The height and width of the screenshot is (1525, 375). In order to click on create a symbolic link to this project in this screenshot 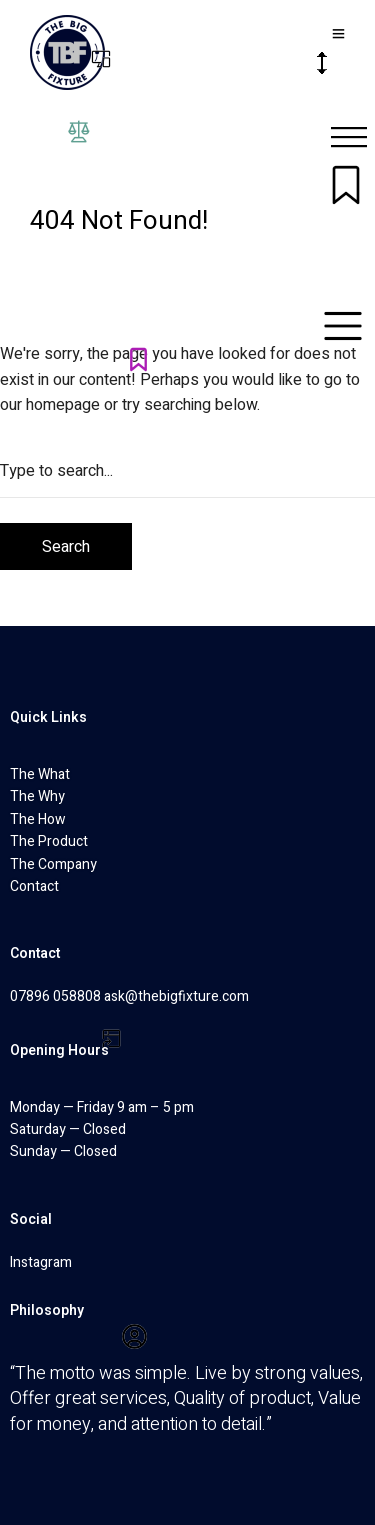, I will do `click(111, 1038)`.